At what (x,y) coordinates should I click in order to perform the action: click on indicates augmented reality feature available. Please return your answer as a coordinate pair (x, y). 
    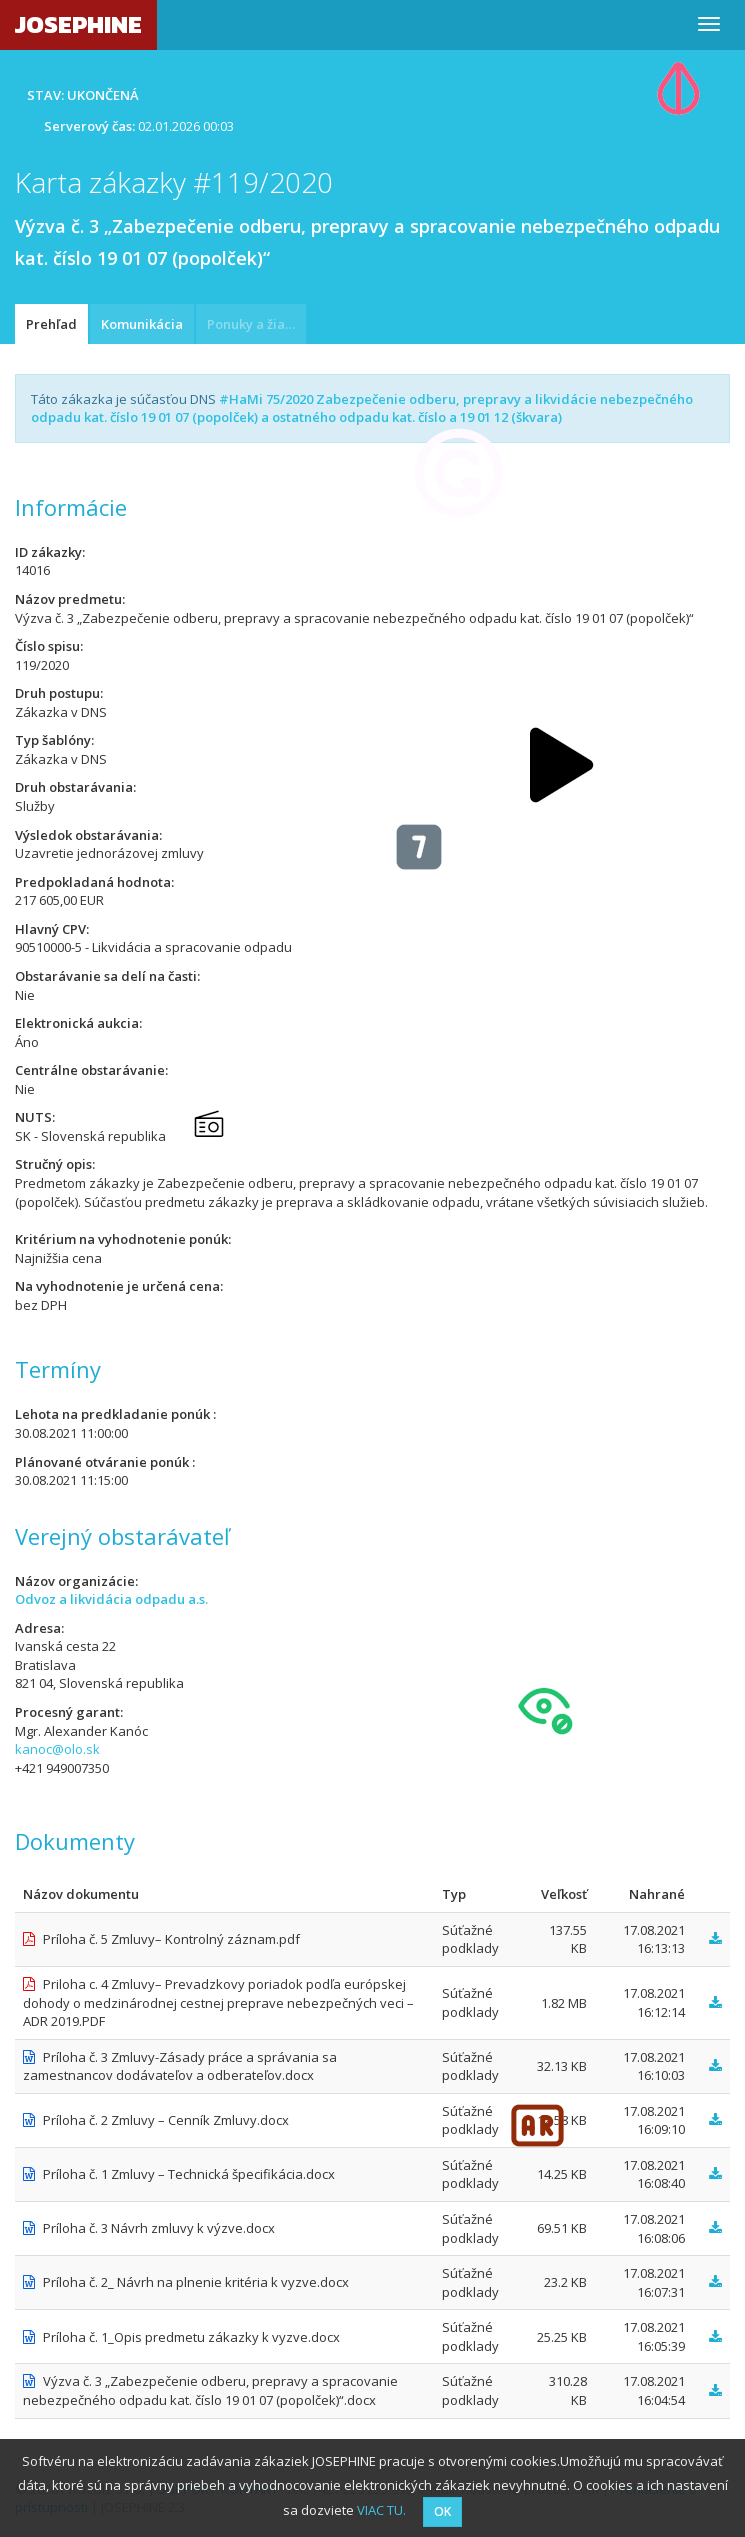
    Looking at the image, I should click on (537, 2125).